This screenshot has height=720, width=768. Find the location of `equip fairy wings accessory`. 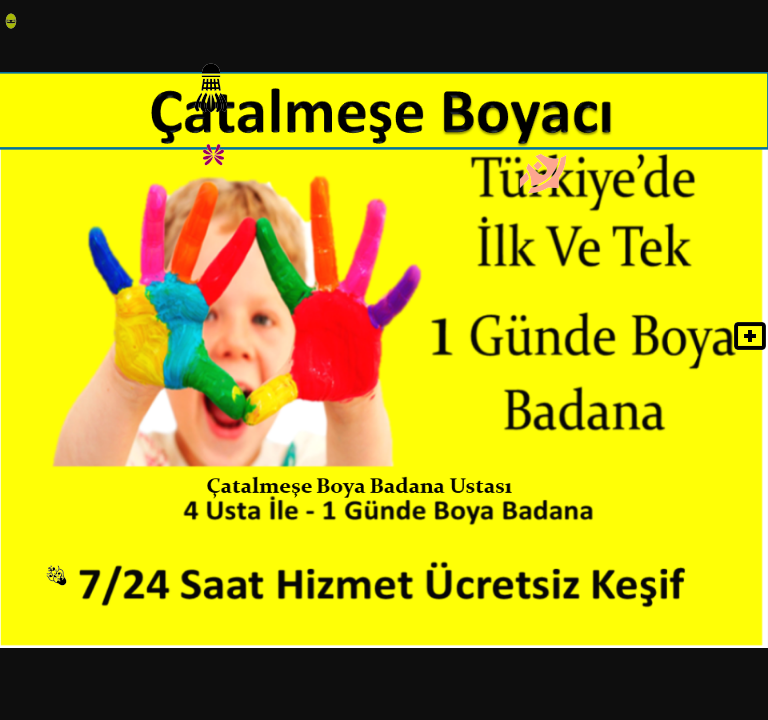

equip fairy wings accessory is located at coordinates (213, 154).